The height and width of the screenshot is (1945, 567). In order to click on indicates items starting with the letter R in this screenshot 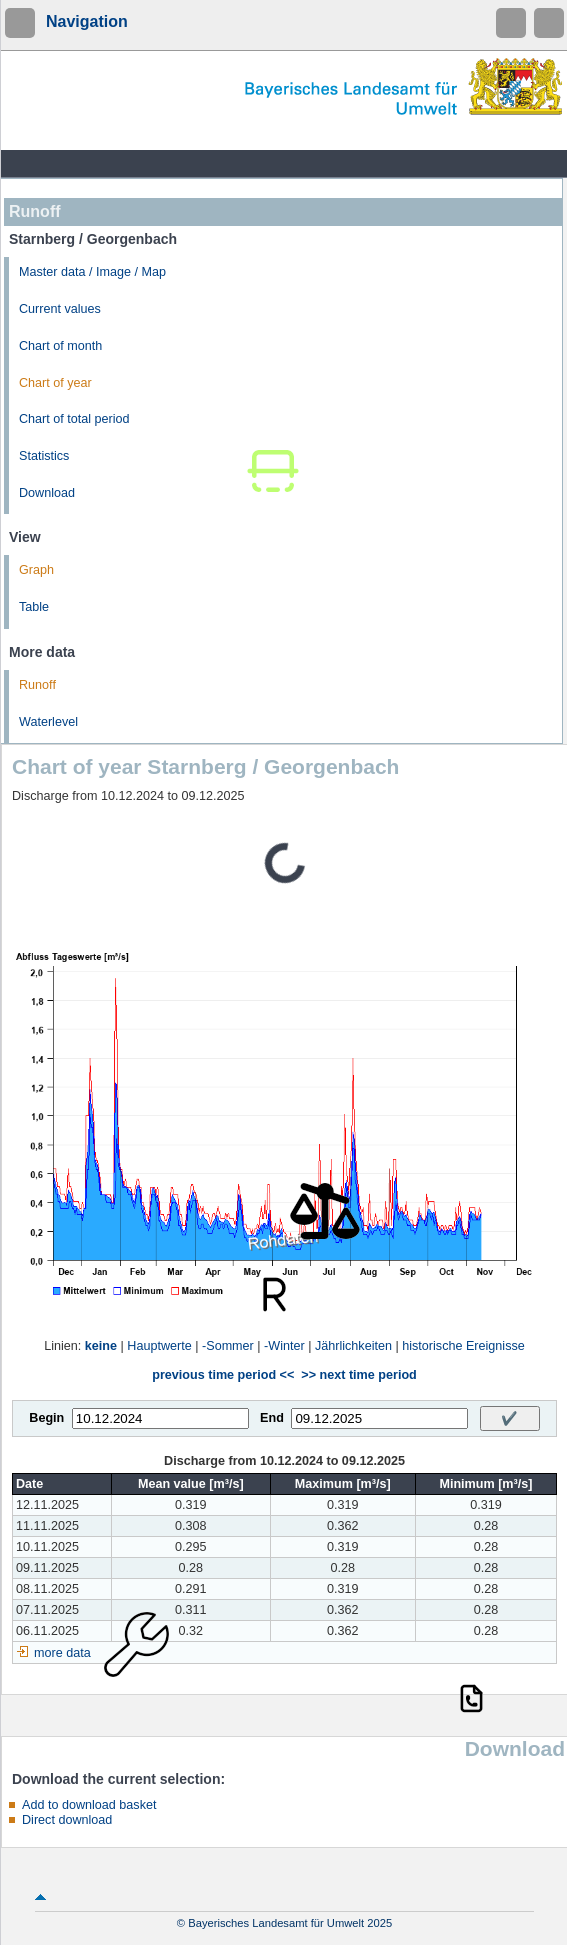, I will do `click(274, 1294)`.